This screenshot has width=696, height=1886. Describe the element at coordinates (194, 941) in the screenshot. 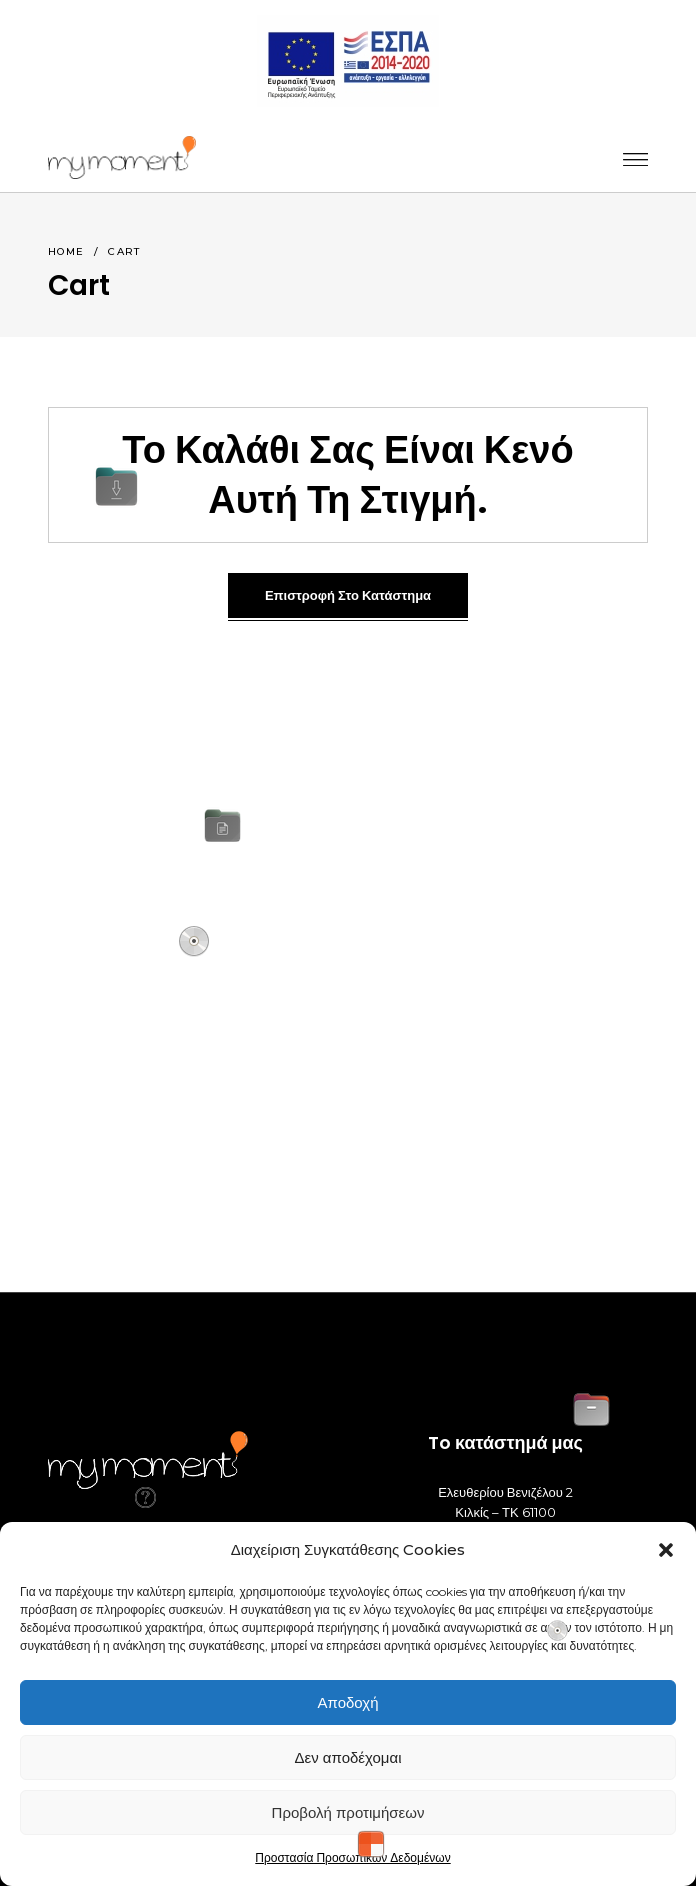

I see `recordable CD media device` at that location.